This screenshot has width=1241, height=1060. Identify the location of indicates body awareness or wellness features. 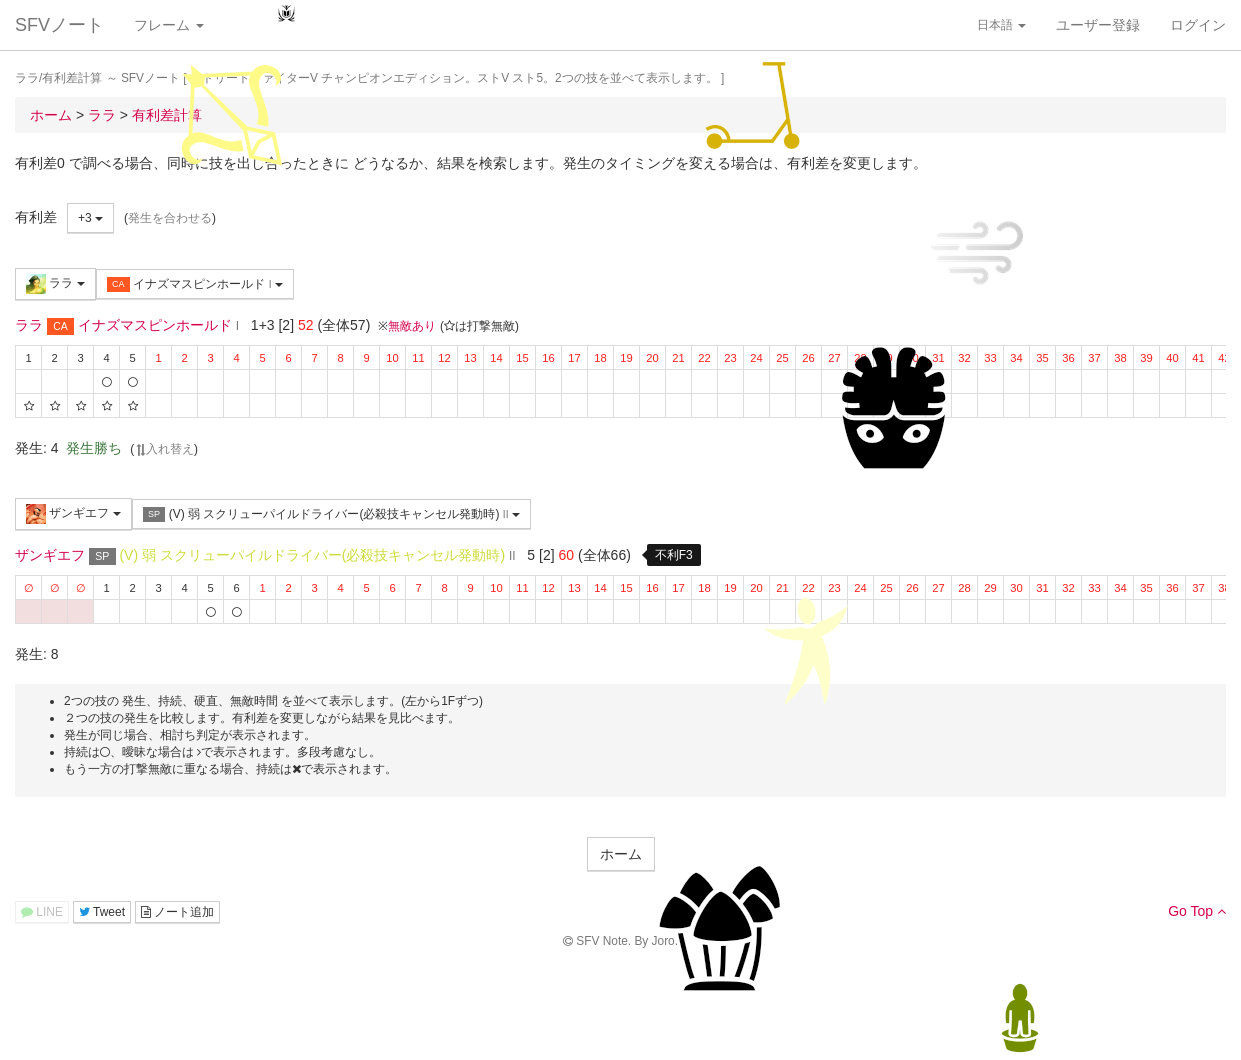
(806, 651).